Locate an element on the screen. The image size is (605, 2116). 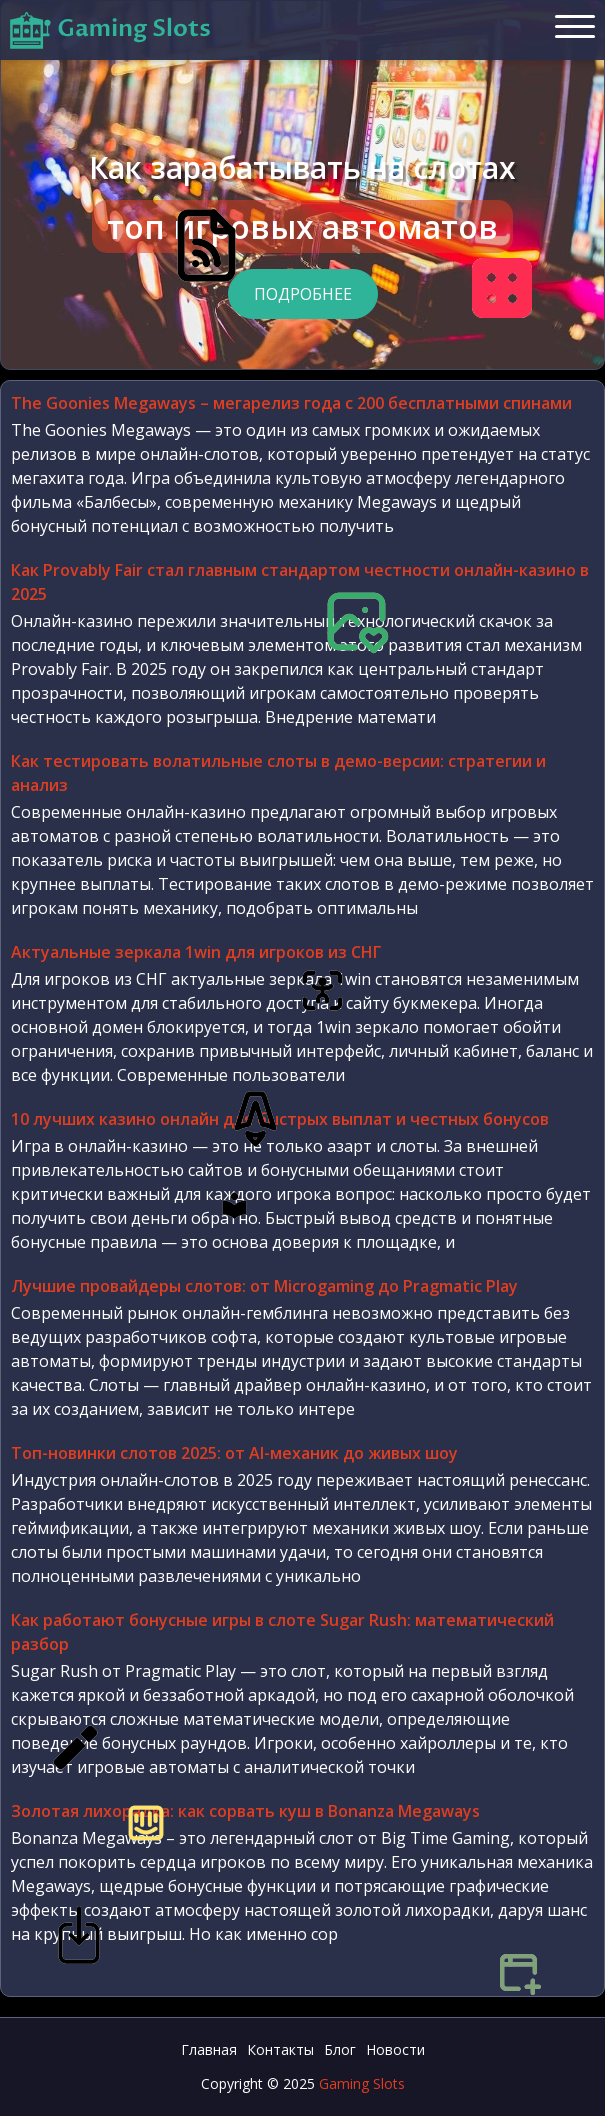
scan or detect body position is located at coordinates (322, 990).